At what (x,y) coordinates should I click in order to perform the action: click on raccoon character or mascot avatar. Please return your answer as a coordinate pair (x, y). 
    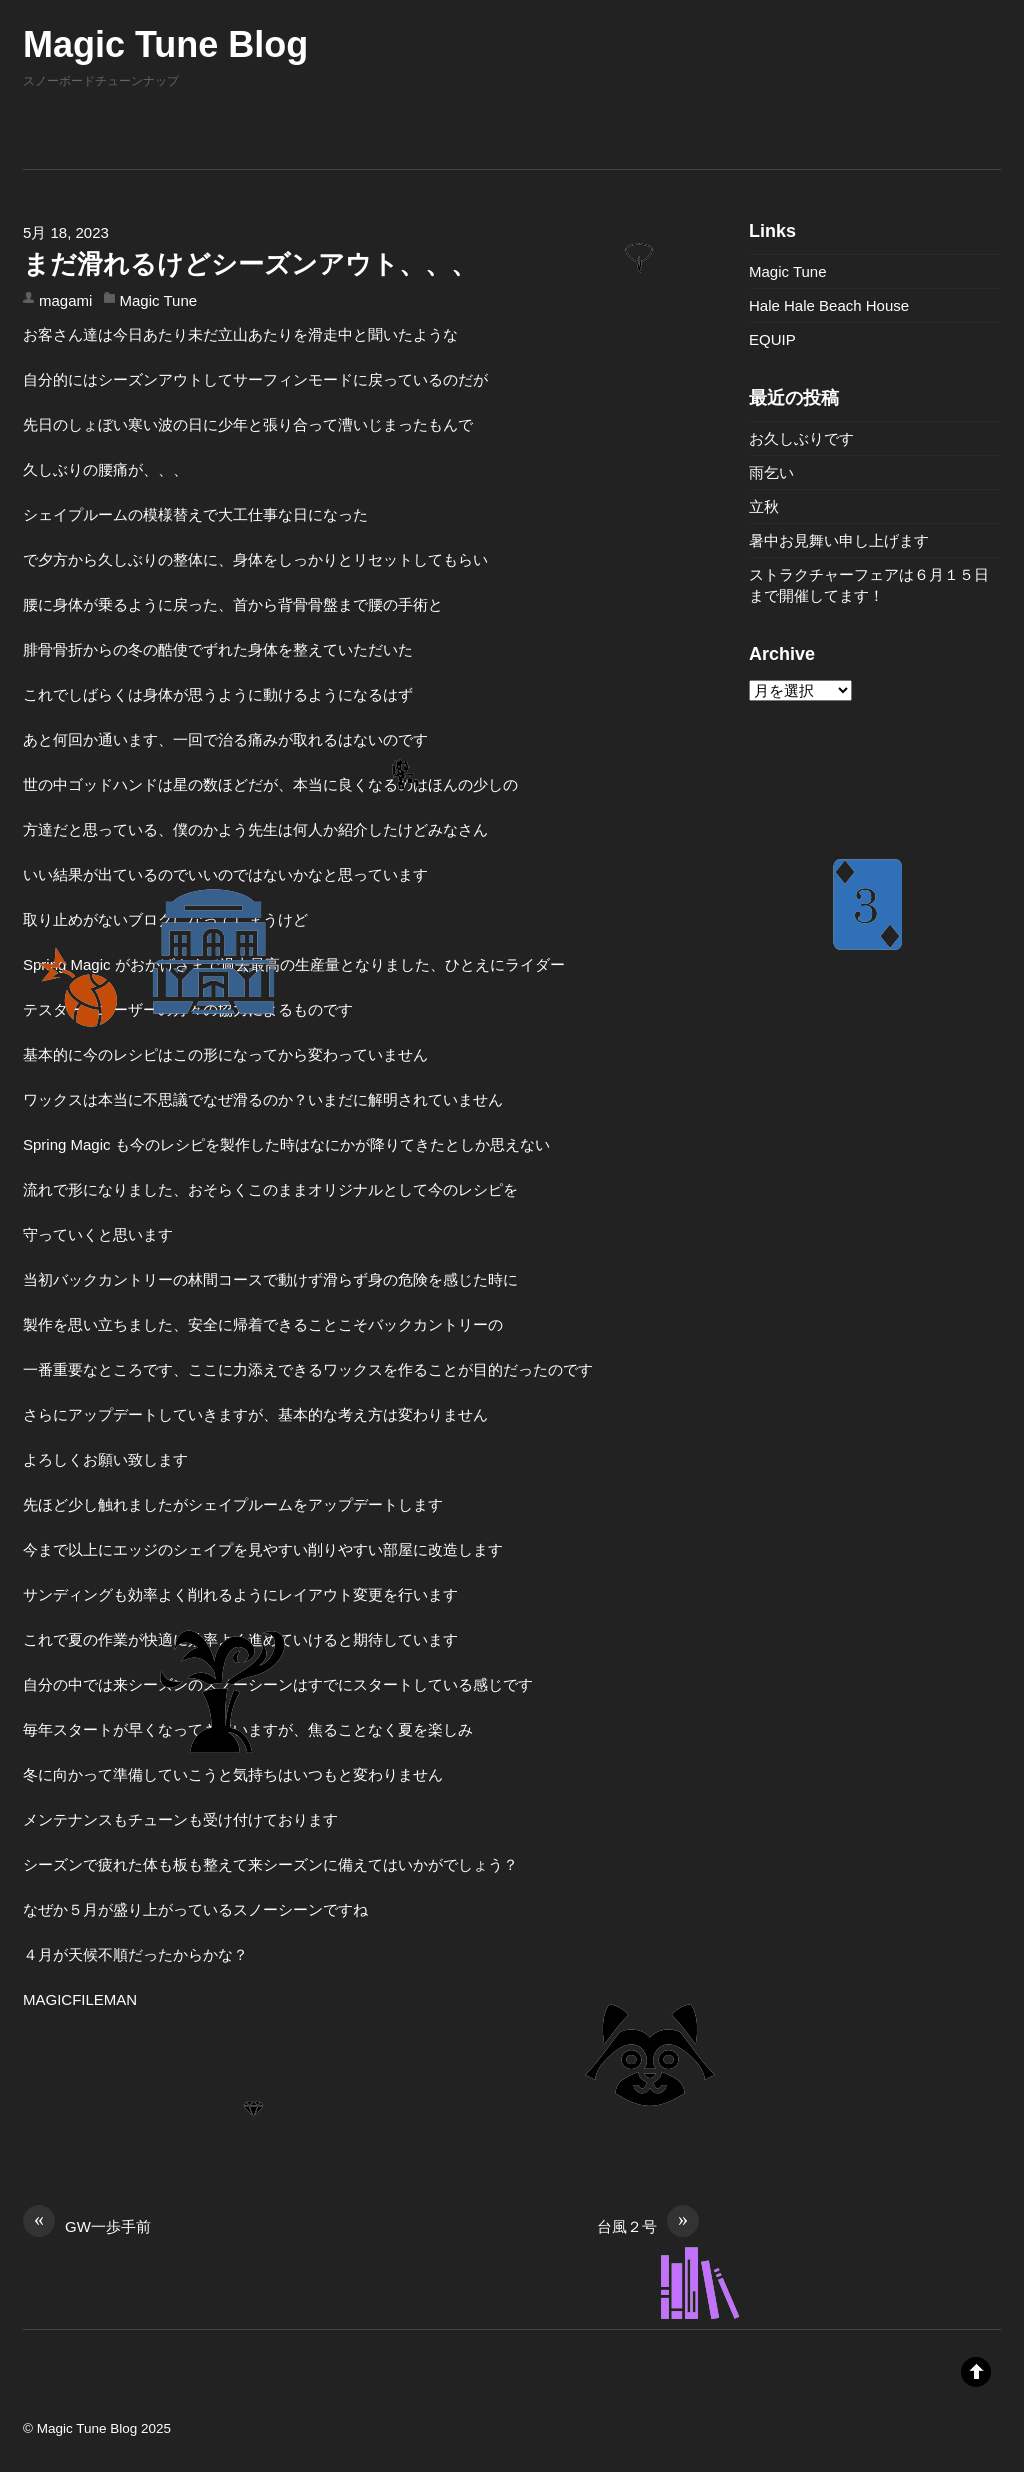
    Looking at the image, I should click on (650, 2055).